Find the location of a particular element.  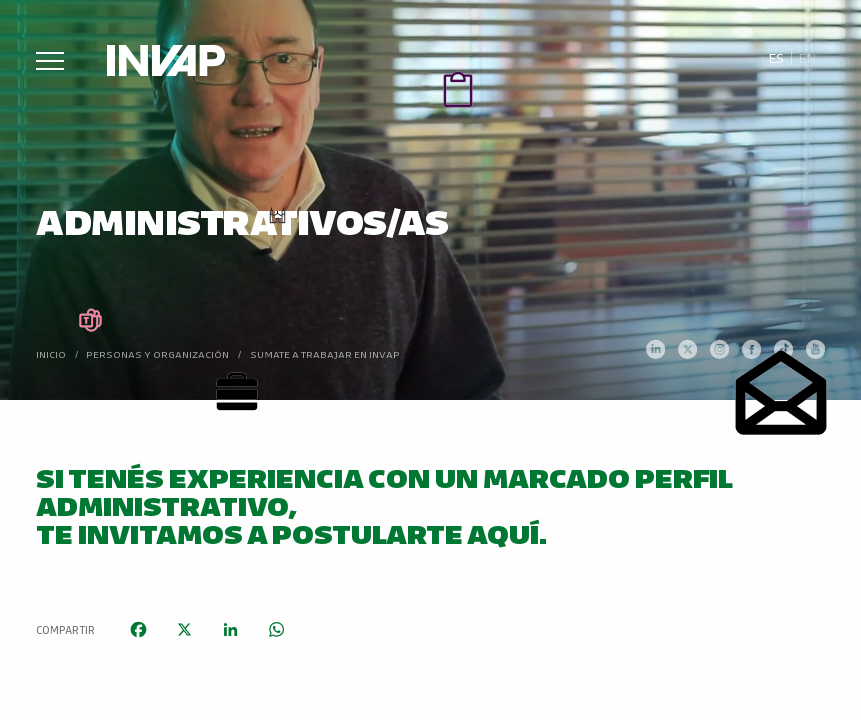

view opened or read mail is located at coordinates (781, 396).